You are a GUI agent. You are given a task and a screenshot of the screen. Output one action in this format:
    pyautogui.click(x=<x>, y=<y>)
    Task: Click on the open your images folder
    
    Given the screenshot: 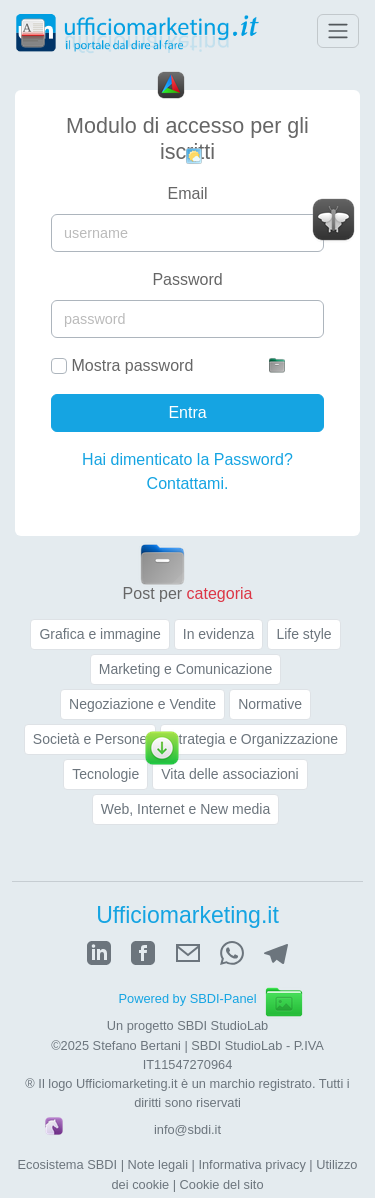 What is the action you would take?
    pyautogui.click(x=284, y=1002)
    